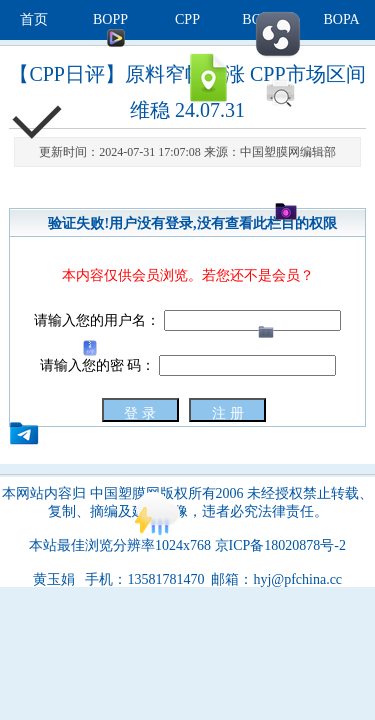 This screenshot has height=720, width=375. What do you see at coordinates (280, 92) in the screenshot?
I see `preview document before printing` at bounding box center [280, 92].